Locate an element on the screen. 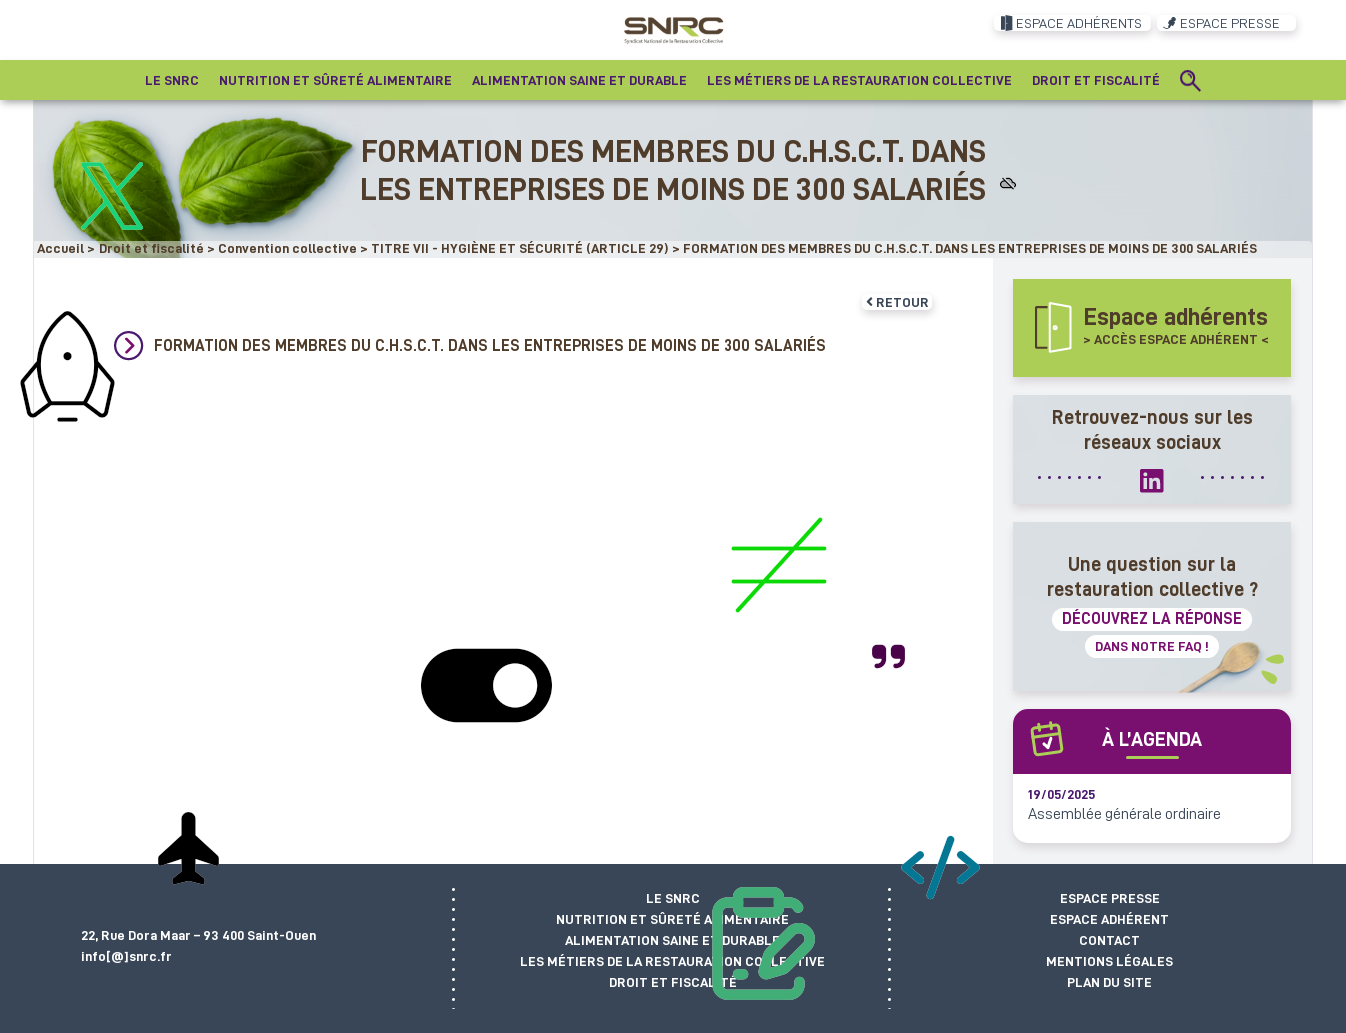  toggle a setting on or off is located at coordinates (486, 685).